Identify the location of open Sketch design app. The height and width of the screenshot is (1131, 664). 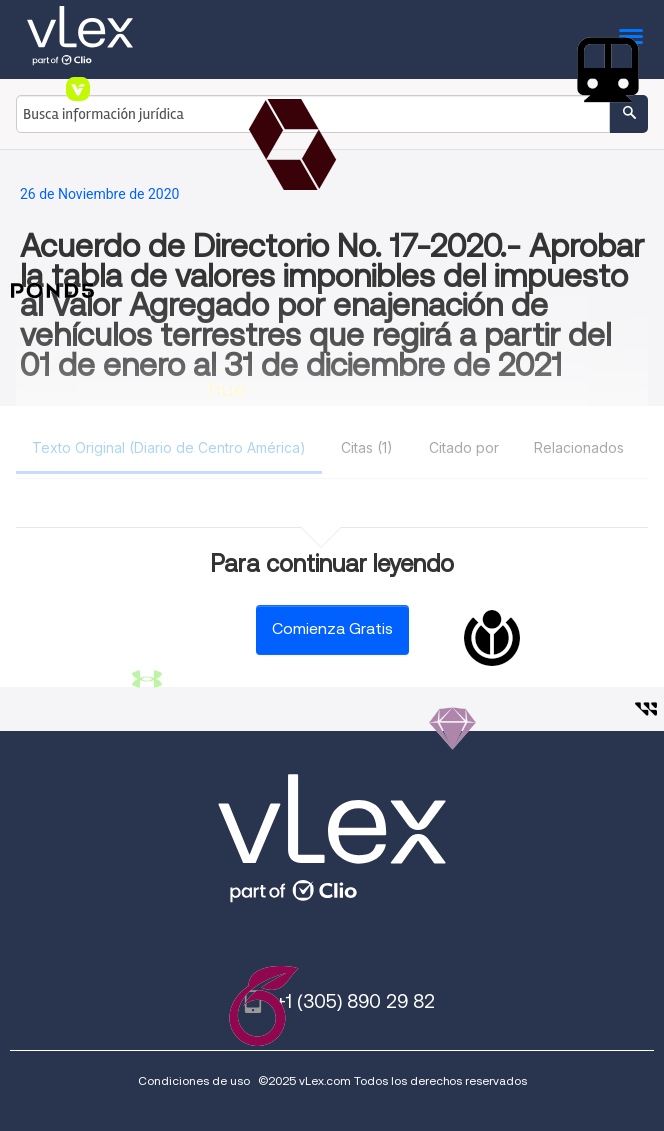
(452, 728).